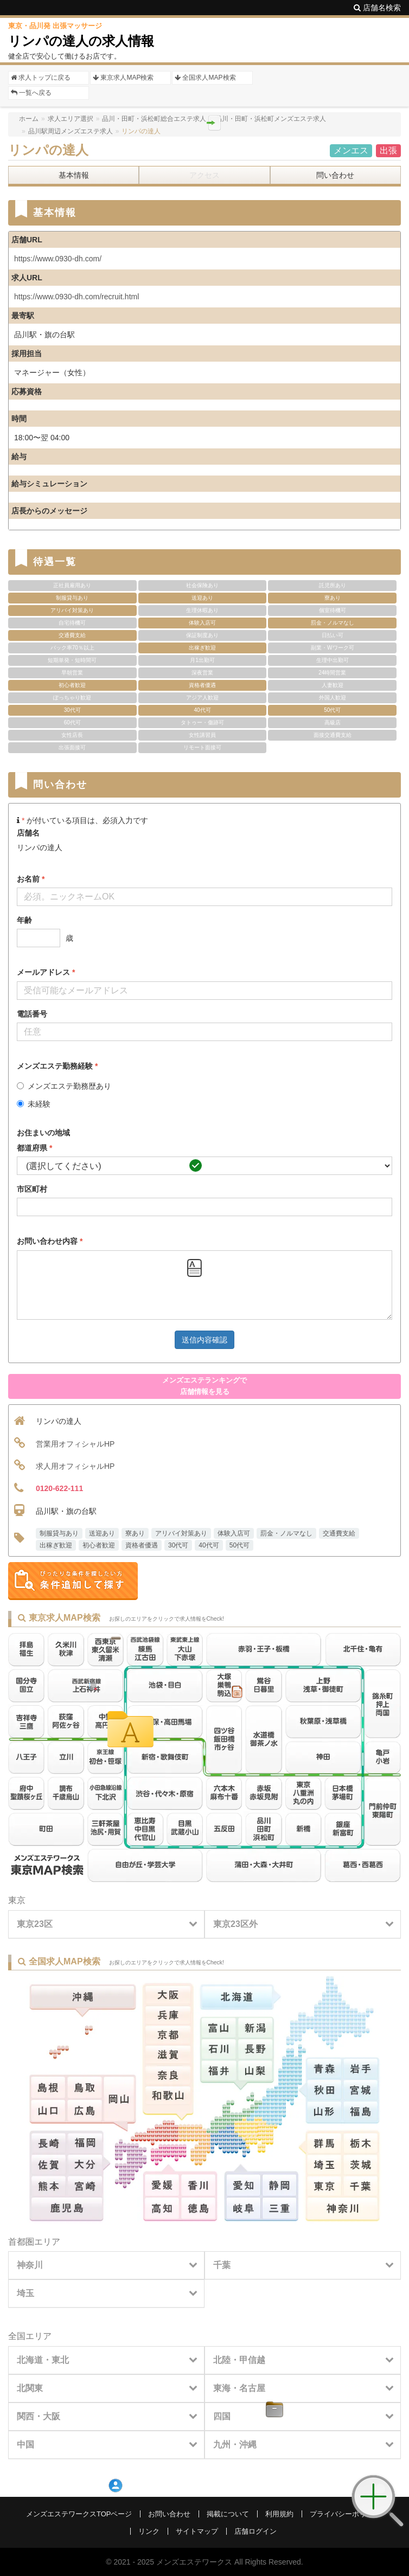  I want to click on default user profile avatar, so click(116, 2485).